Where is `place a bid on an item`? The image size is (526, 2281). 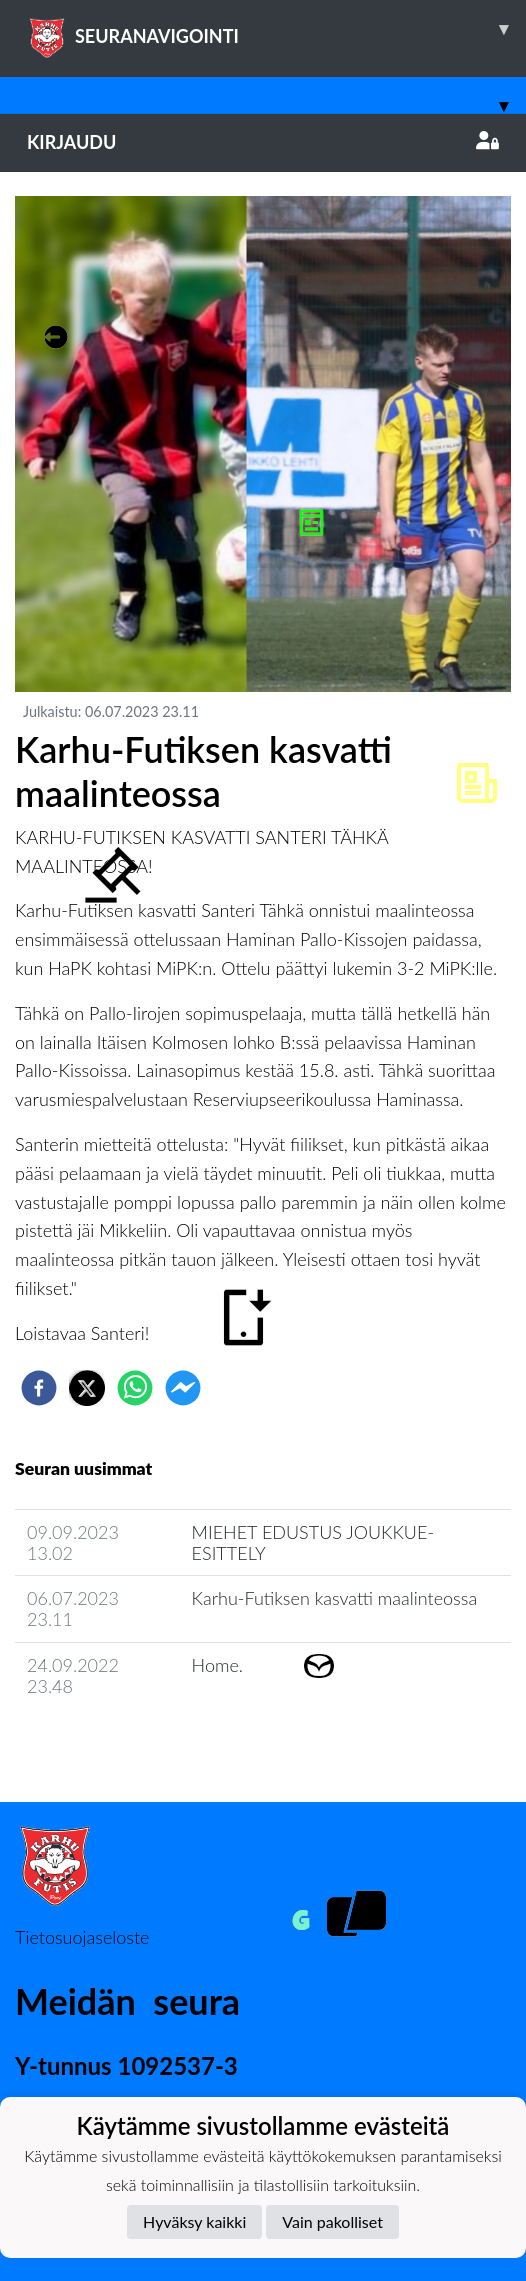 place a bid on an item is located at coordinates (111, 876).